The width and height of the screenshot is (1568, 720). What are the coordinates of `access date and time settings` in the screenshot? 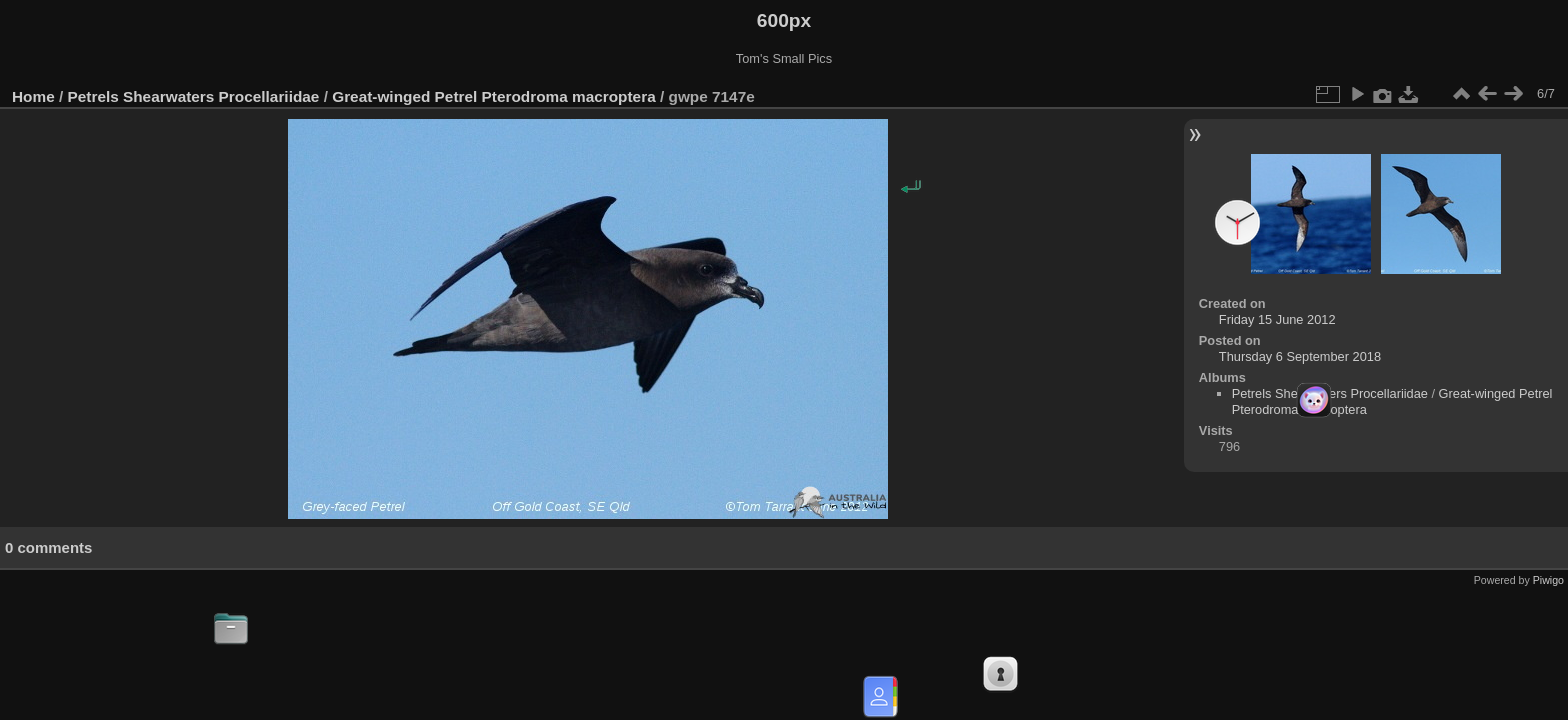 It's located at (1237, 222).